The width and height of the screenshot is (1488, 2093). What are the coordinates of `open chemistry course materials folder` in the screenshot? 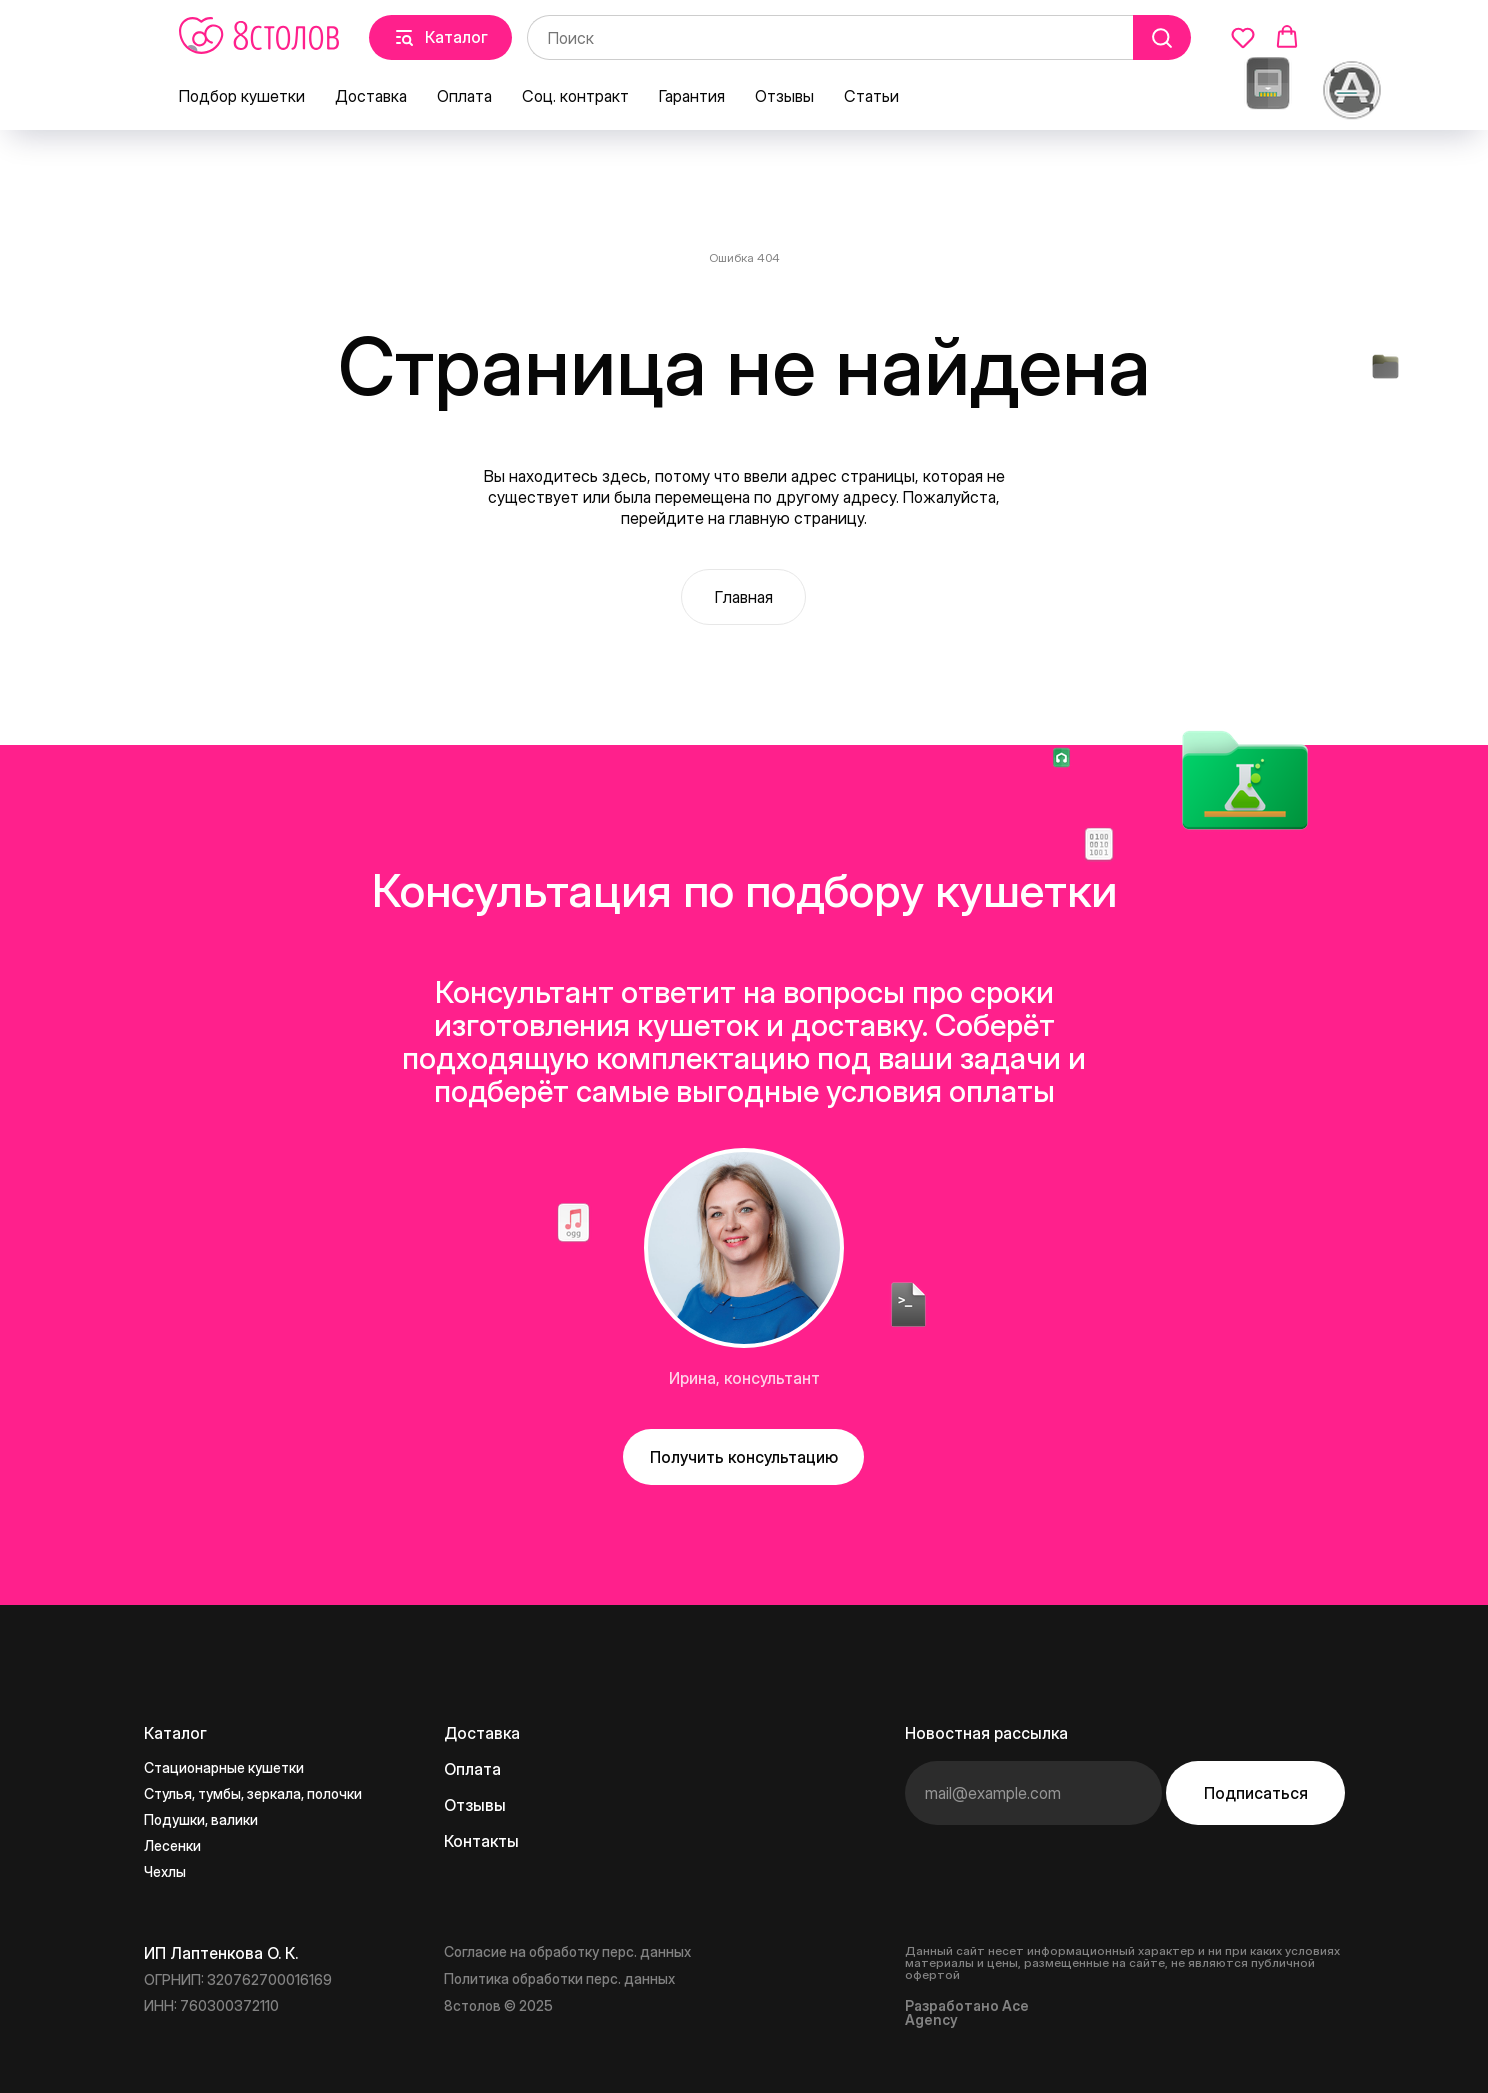 It's located at (1244, 783).